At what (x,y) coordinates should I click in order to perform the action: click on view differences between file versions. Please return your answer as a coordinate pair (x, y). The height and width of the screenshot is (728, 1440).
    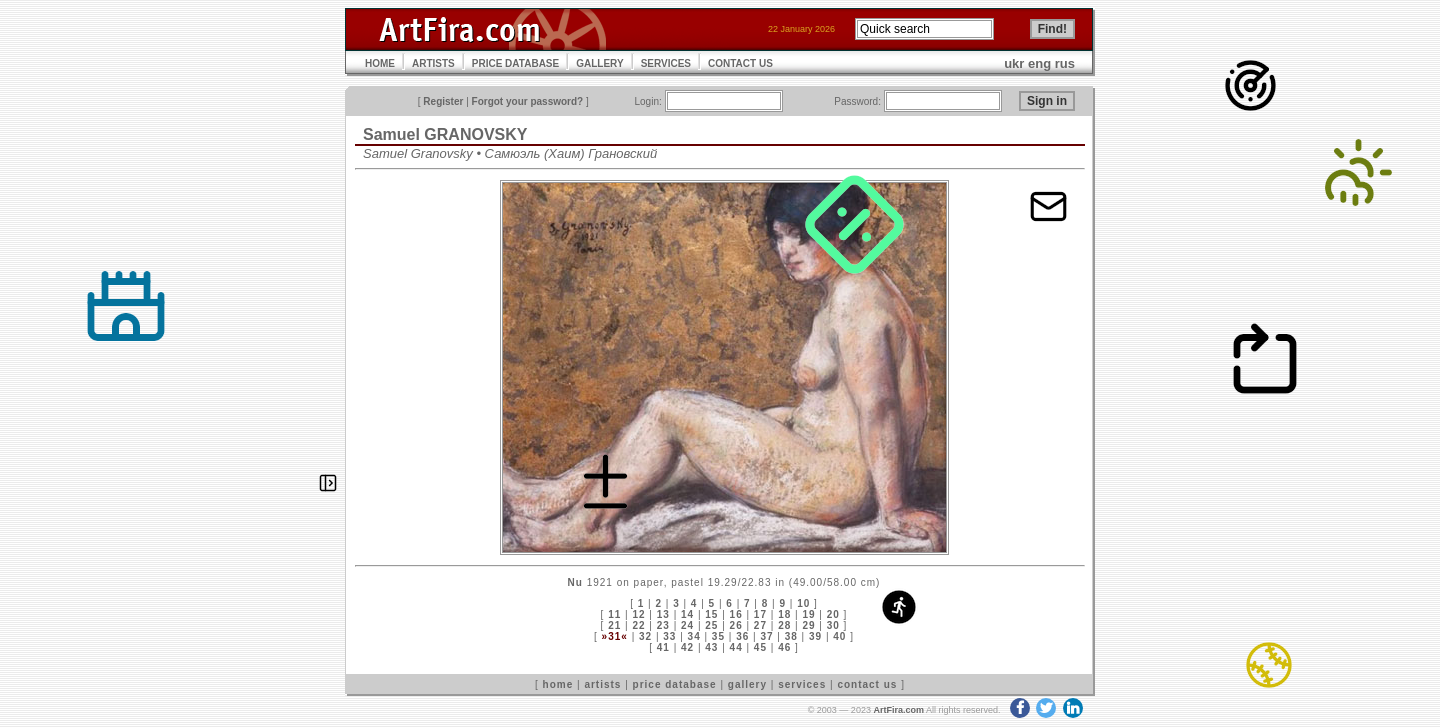
    Looking at the image, I should click on (605, 481).